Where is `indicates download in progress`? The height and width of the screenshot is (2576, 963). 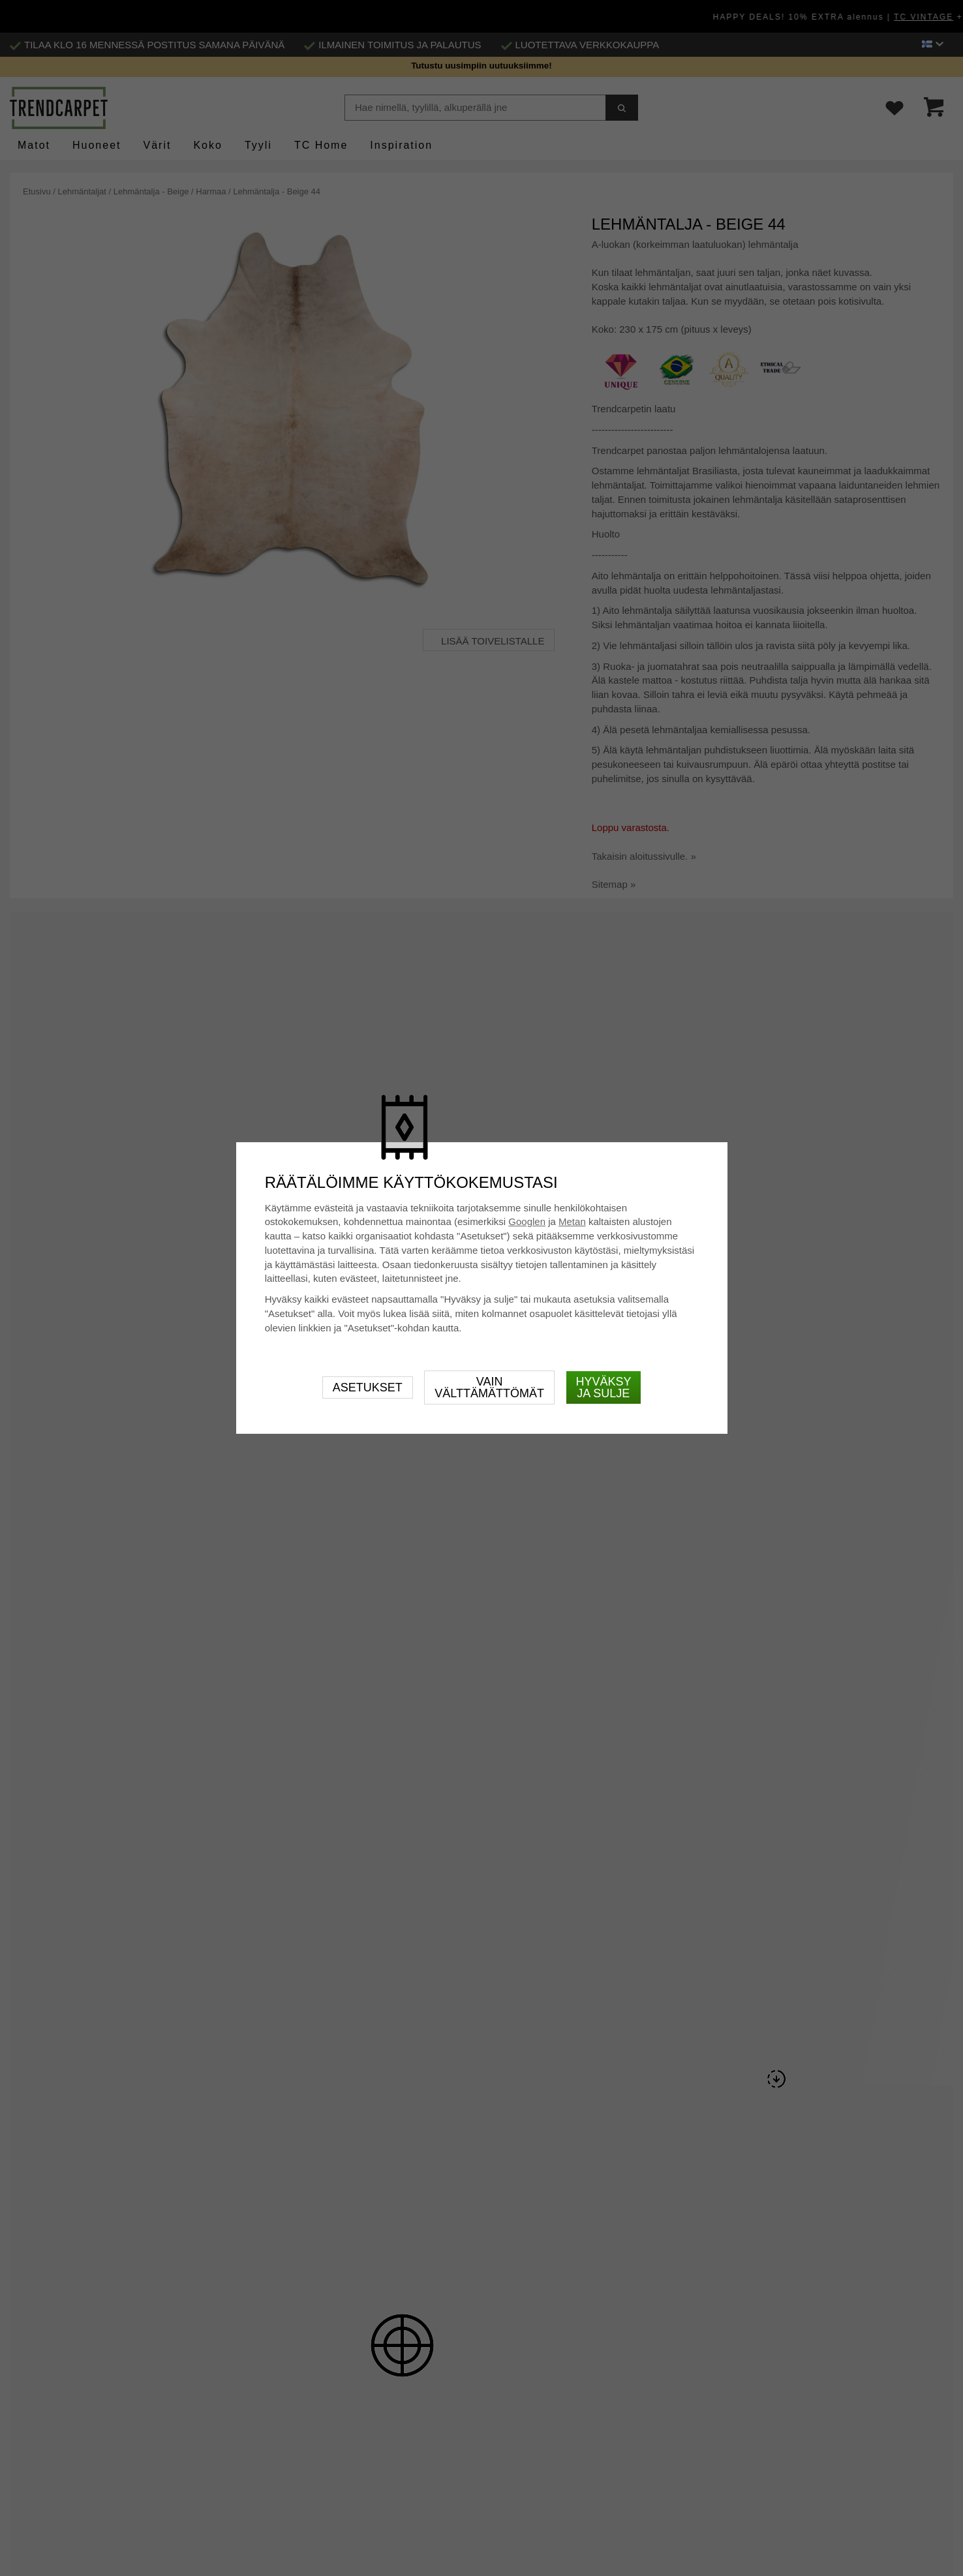 indicates download in progress is located at coordinates (776, 2079).